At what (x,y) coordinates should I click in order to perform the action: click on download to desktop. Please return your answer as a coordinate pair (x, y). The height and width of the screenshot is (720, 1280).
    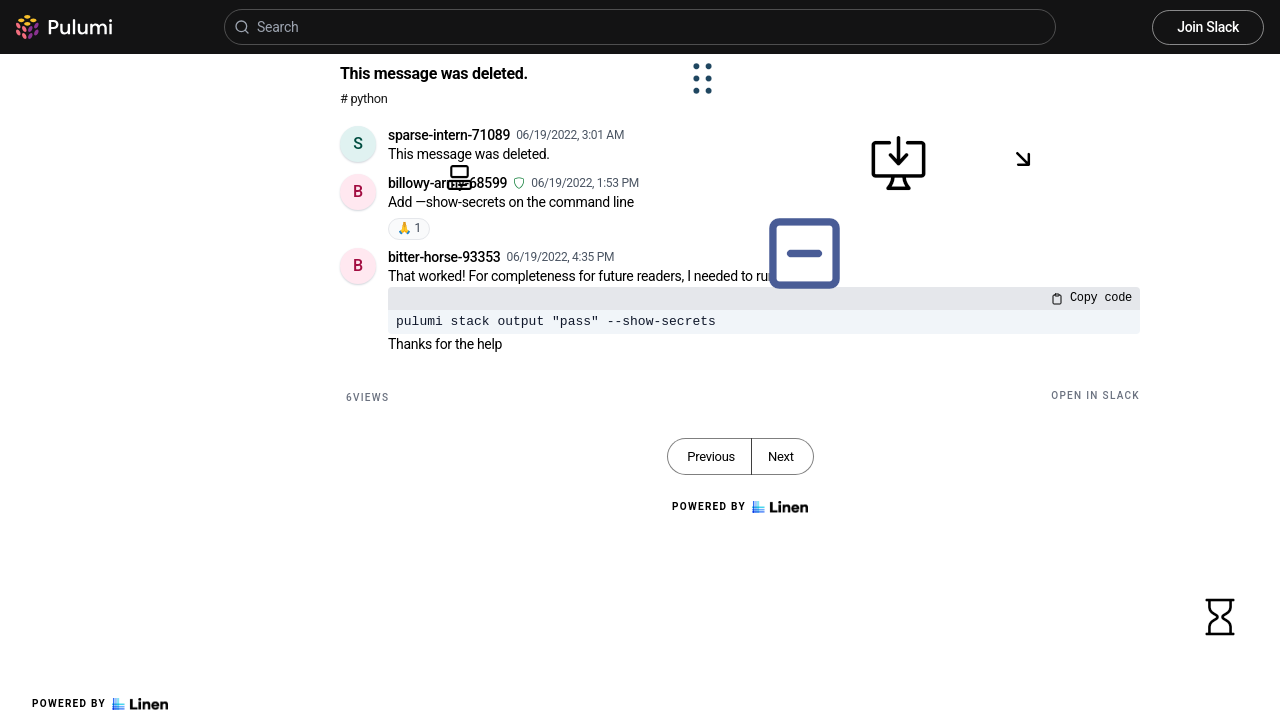
    Looking at the image, I should click on (898, 165).